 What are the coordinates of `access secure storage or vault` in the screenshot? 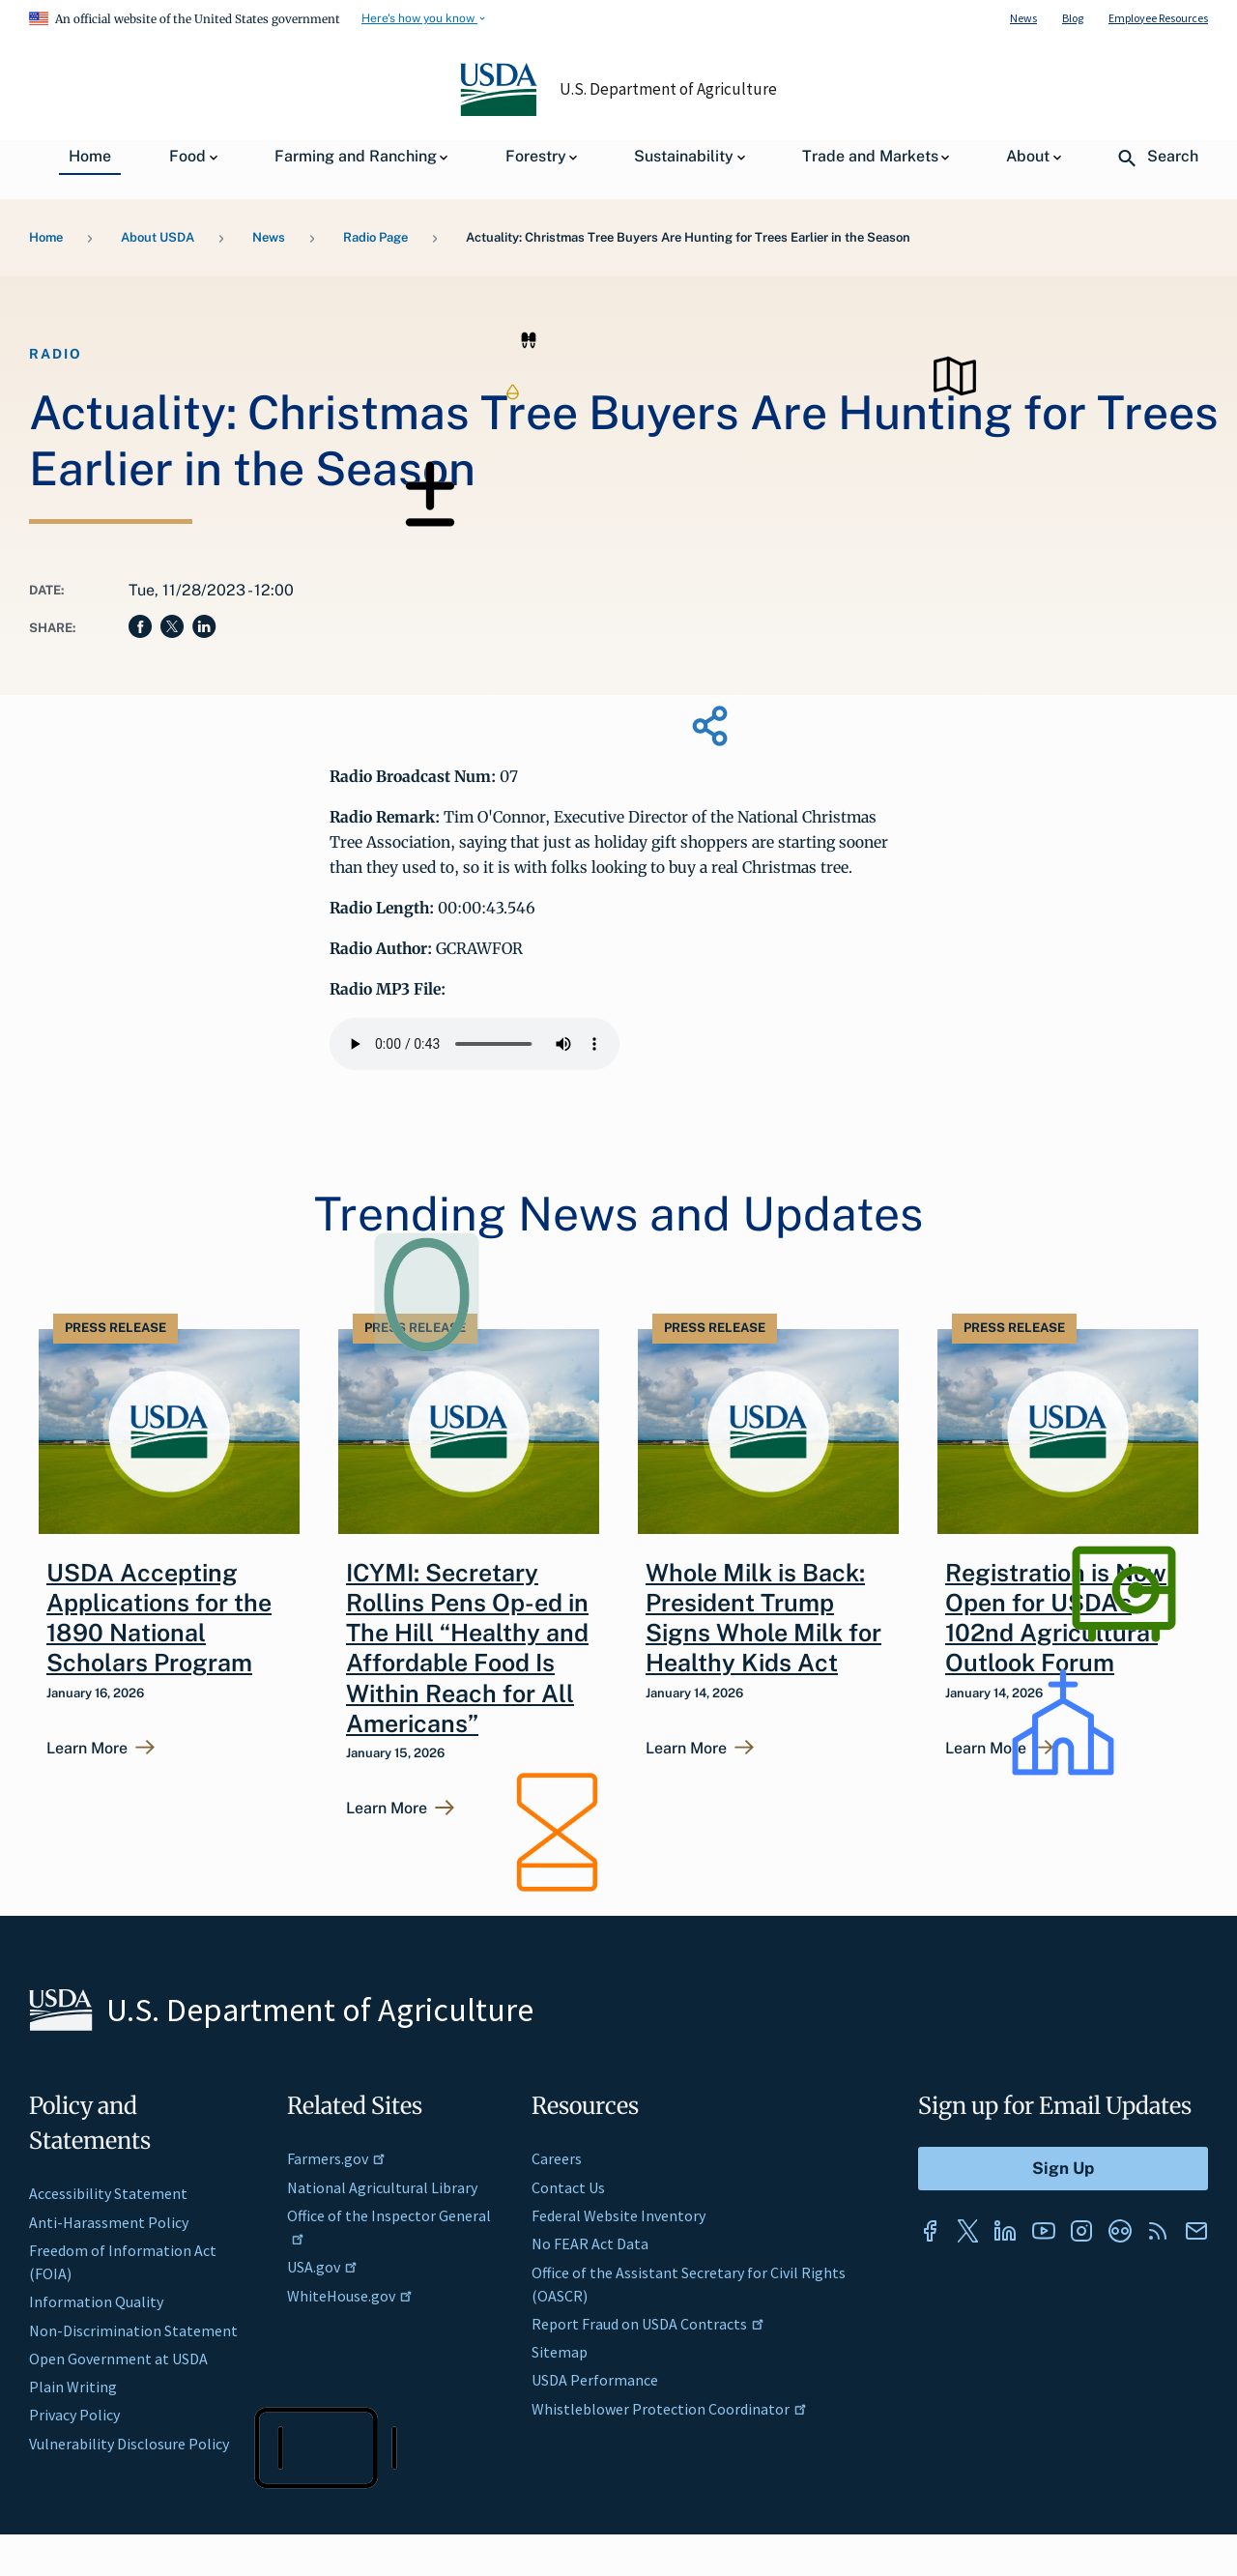 It's located at (1124, 1590).